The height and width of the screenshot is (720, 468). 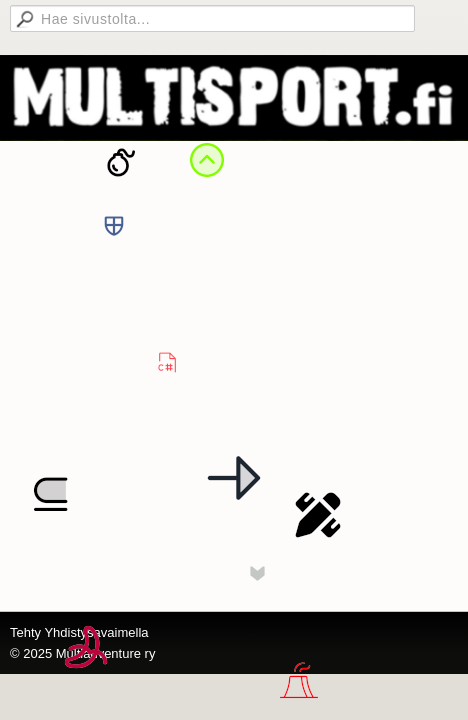 I want to click on navigate to the next item or page, so click(x=234, y=478).